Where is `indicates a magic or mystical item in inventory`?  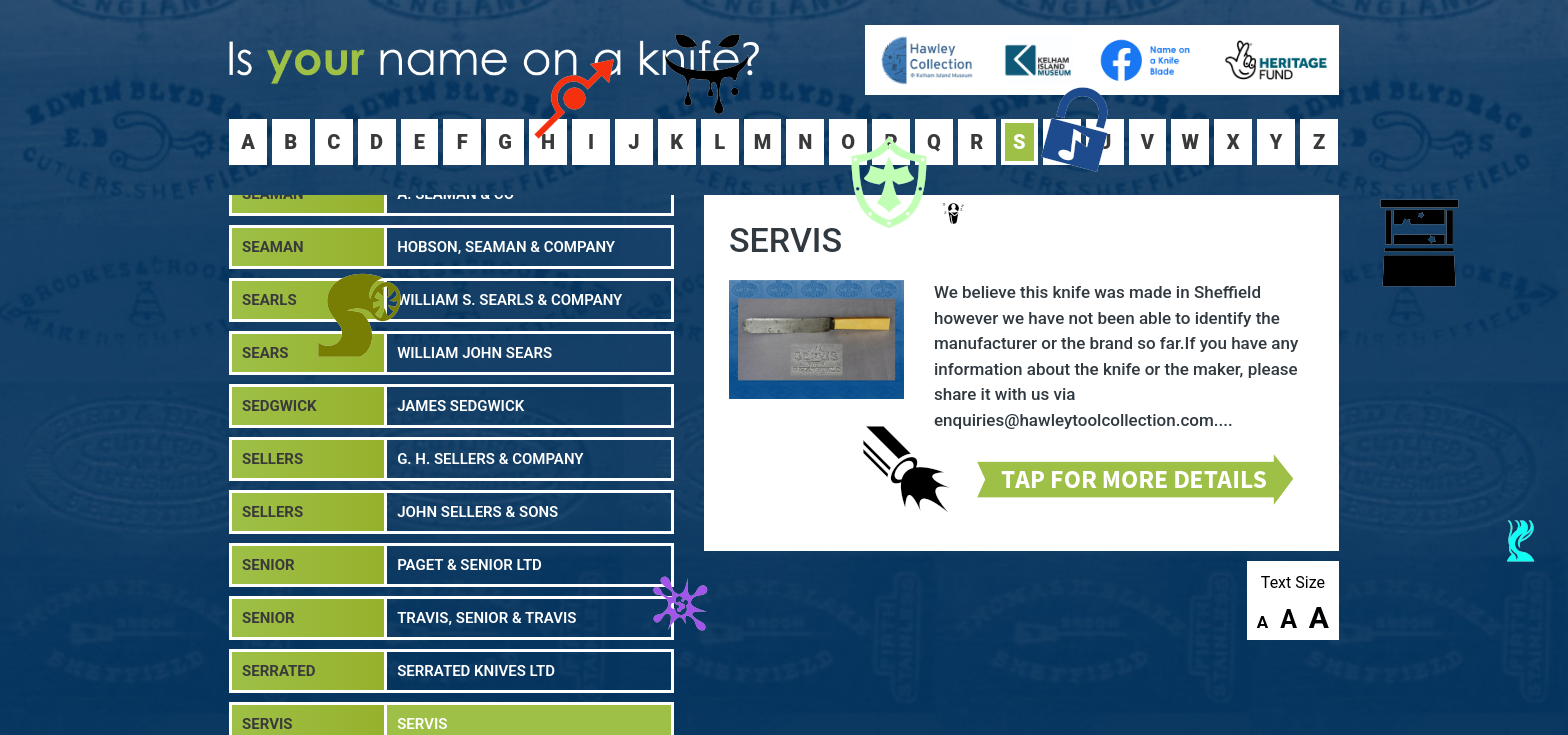 indicates a magic or mystical item in inventory is located at coordinates (1519, 541).